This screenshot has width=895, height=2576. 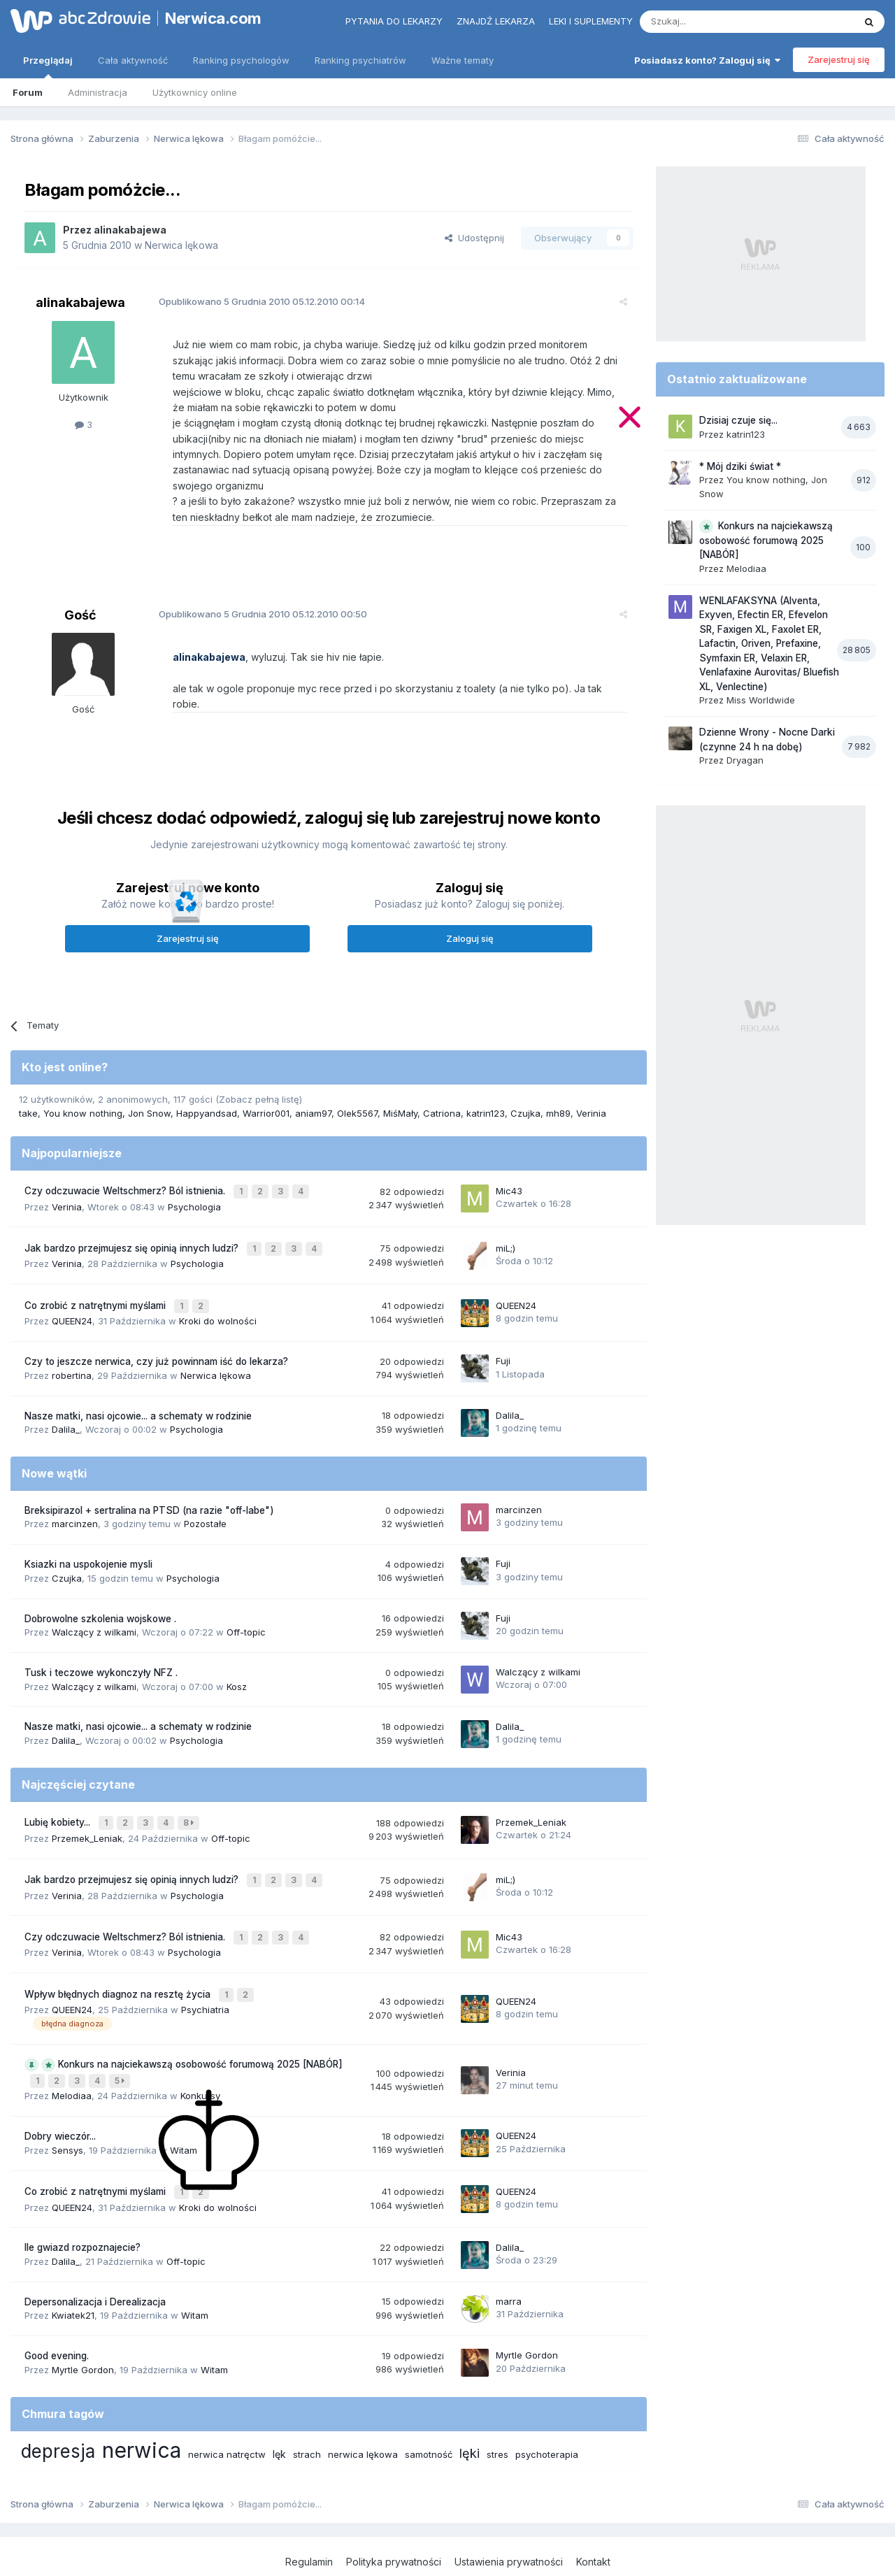 What do you see at coordinates (186, 901) in the screenshot?
I see `empty recycle bin with no deleted items` at bounding box center [186, 901].